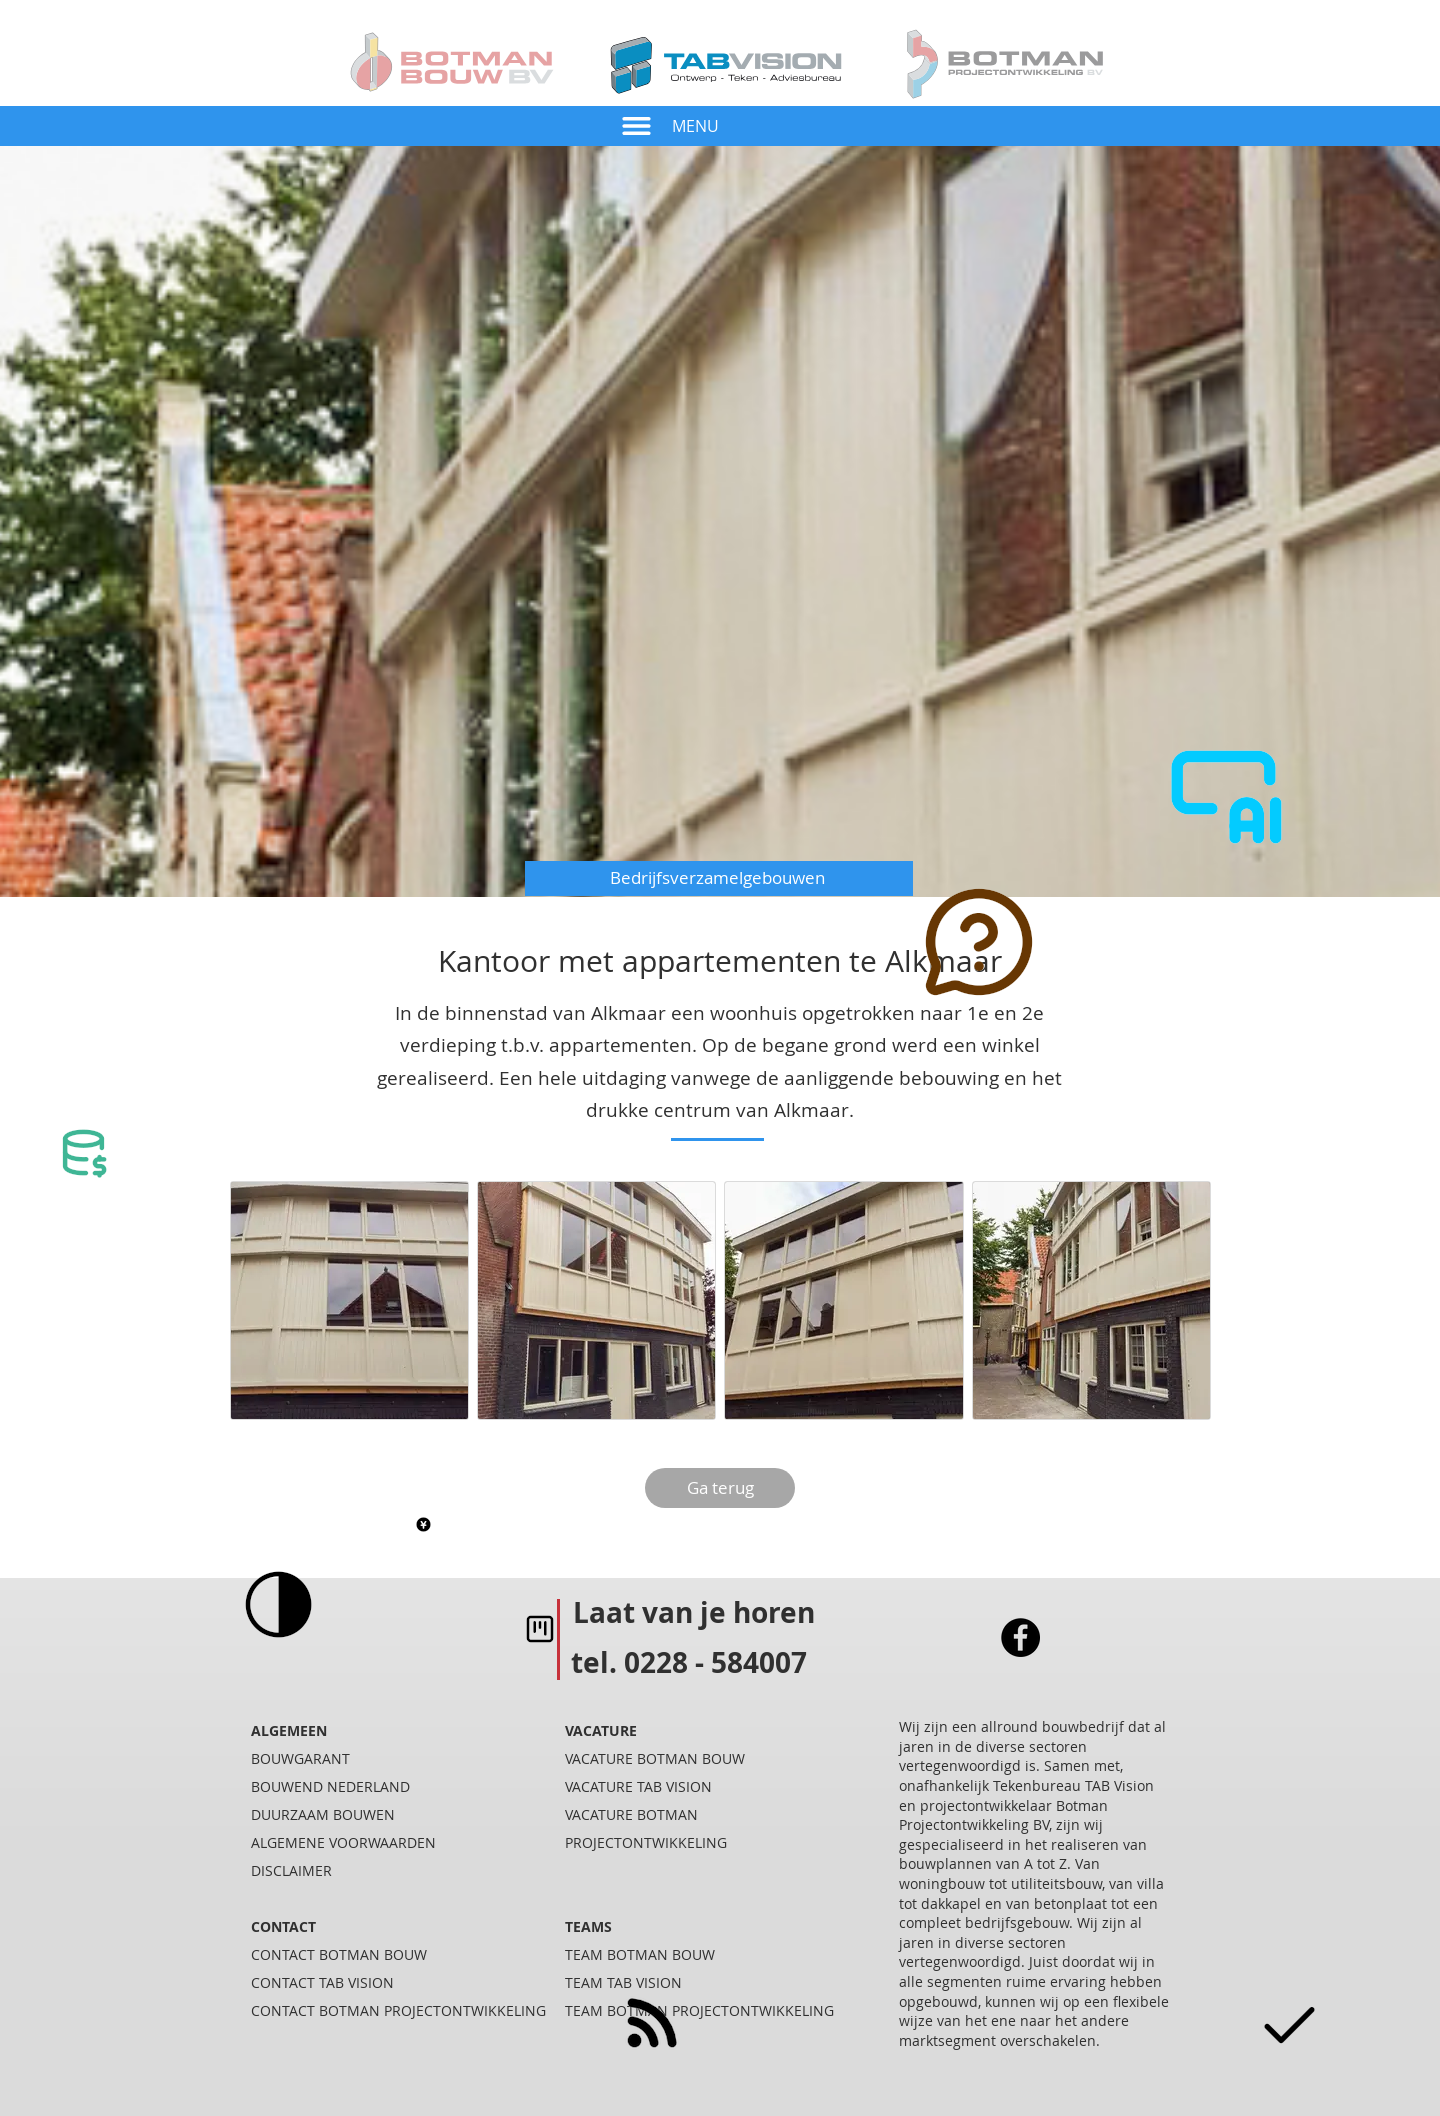 The width and height of the screenshot is (1440, 2116). What do you see at coordinates (83, 1152) in the screenshot?
I see `view database pricing or costs` at bounding box center [83, 1152].